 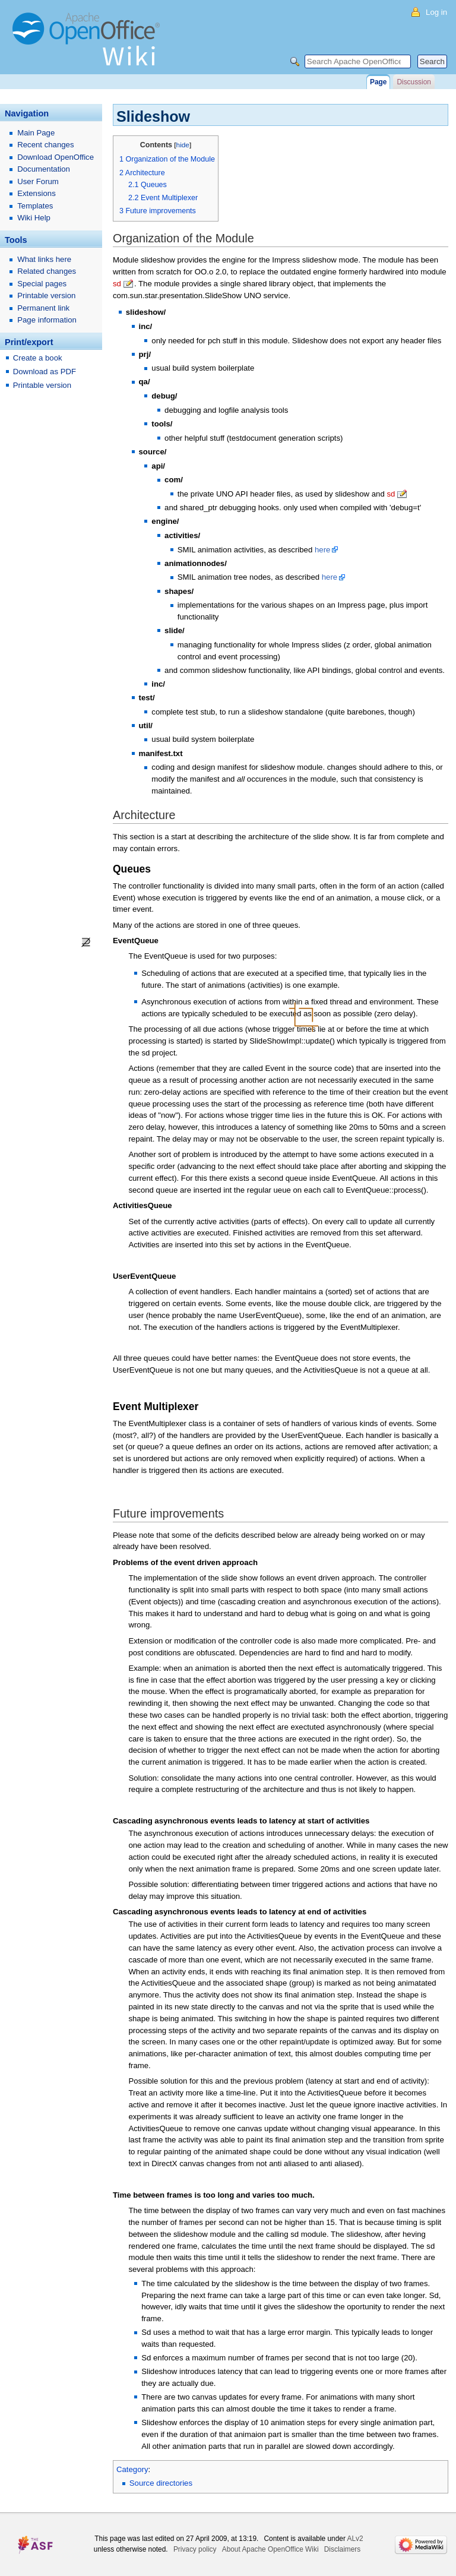 What do you see at coordinates (303, 1017) in the screenshot?
I see `crop an image` at bounding box center [303, 1017].